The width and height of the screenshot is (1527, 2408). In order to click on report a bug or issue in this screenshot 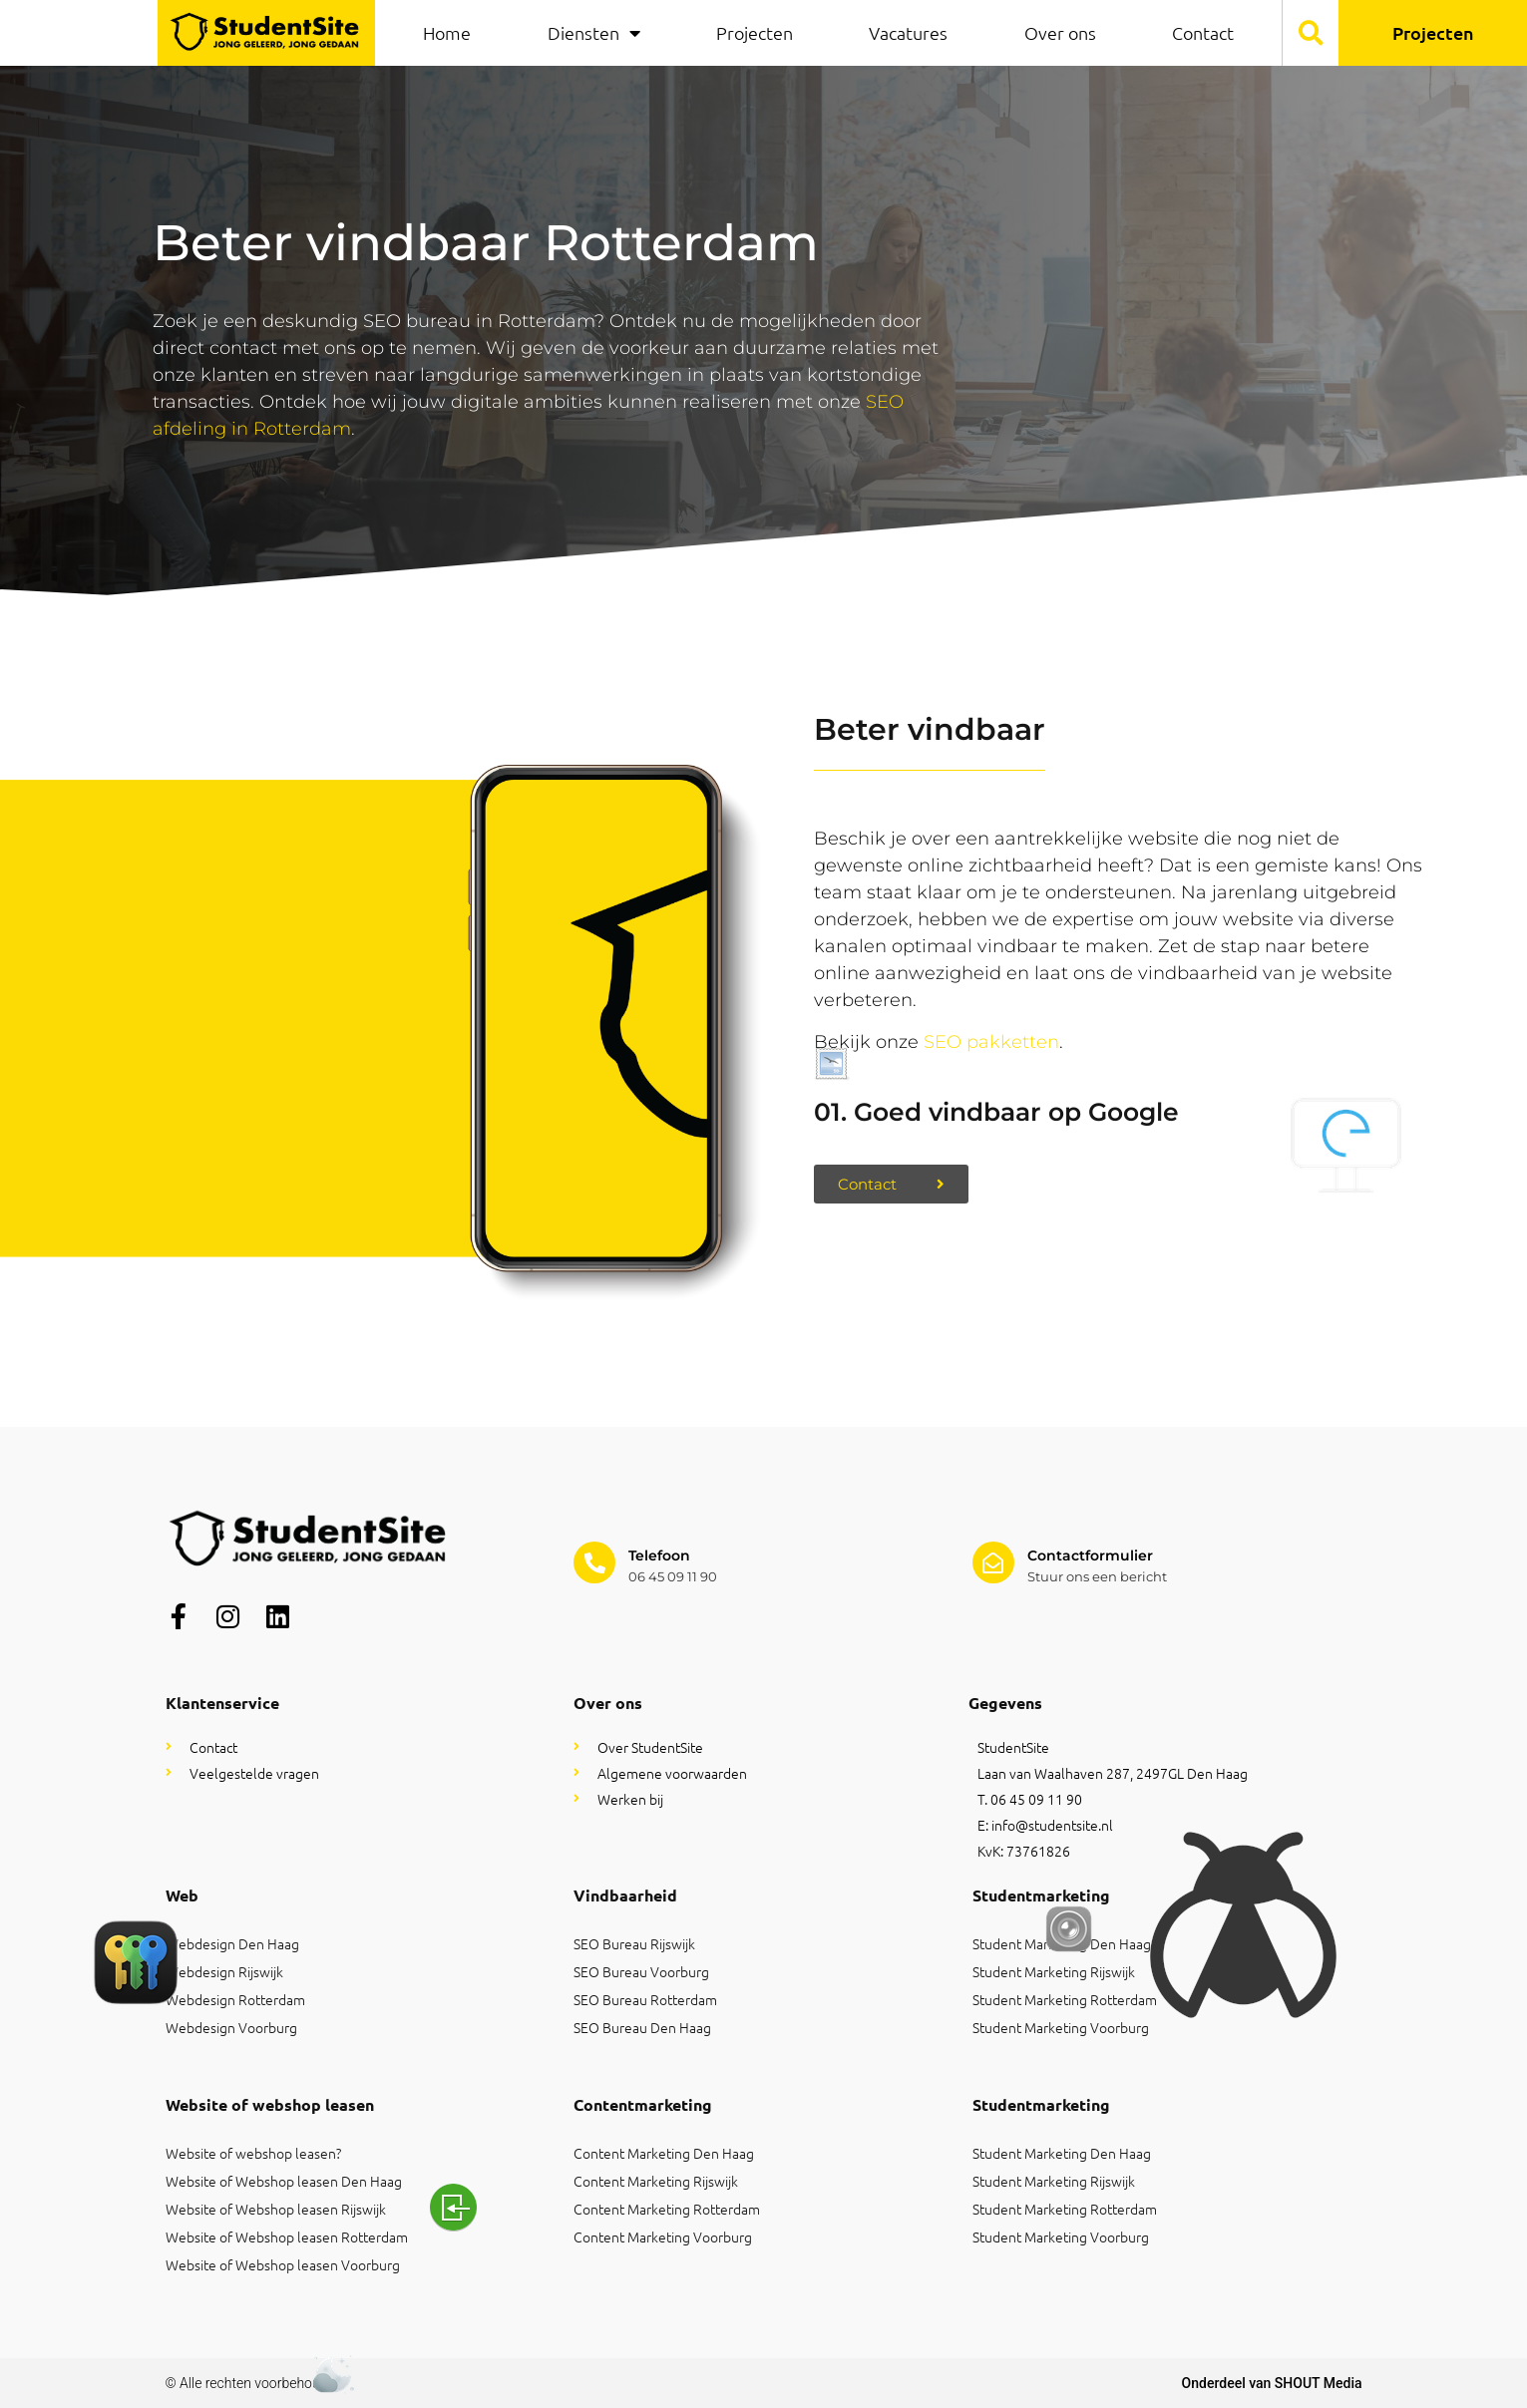, I will do `click(1243, 1924)`.